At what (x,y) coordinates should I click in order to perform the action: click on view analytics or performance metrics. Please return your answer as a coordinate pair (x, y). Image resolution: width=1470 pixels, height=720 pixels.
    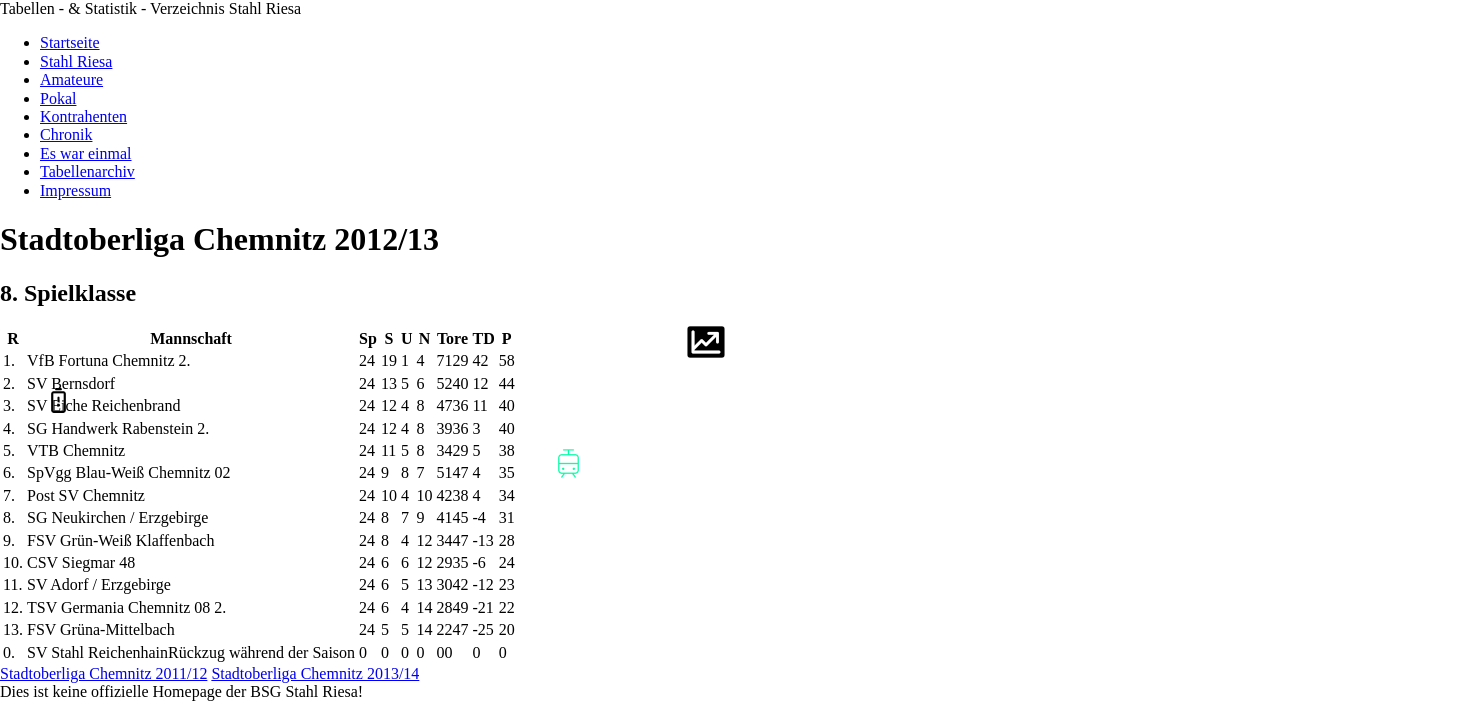
    Looking at the image, I should click on (706, 342).